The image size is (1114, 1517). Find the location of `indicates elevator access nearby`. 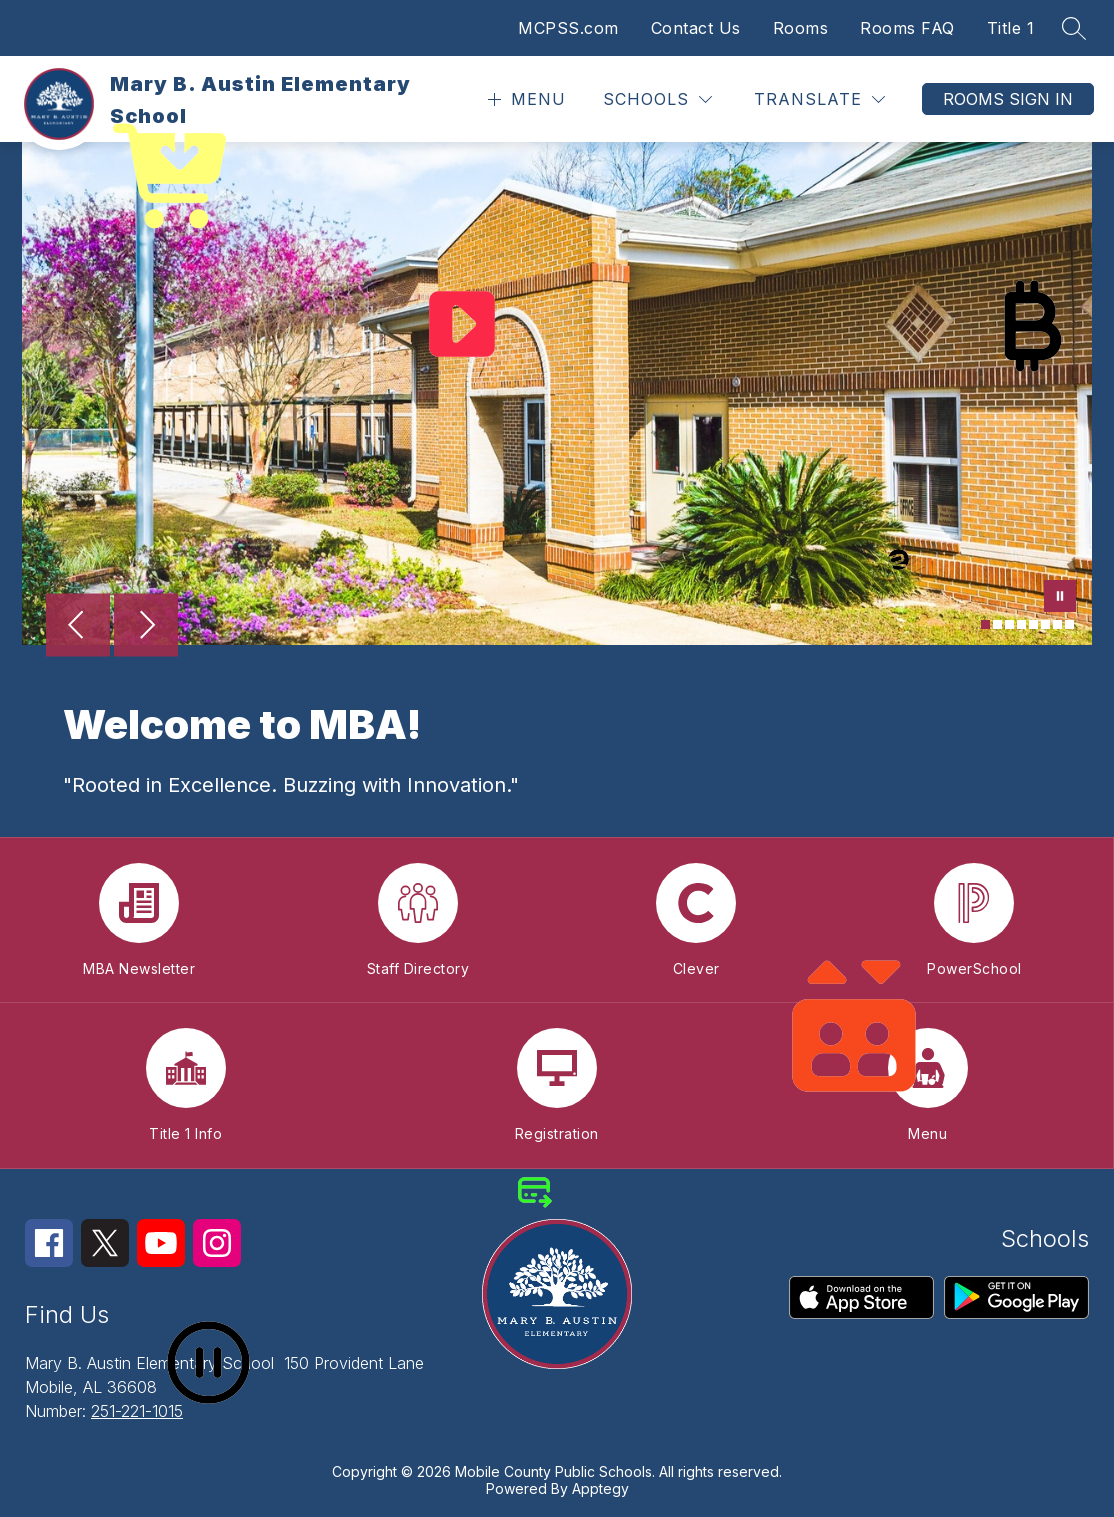

indicates elevator access nearby is located at coordinates (854, 1030).